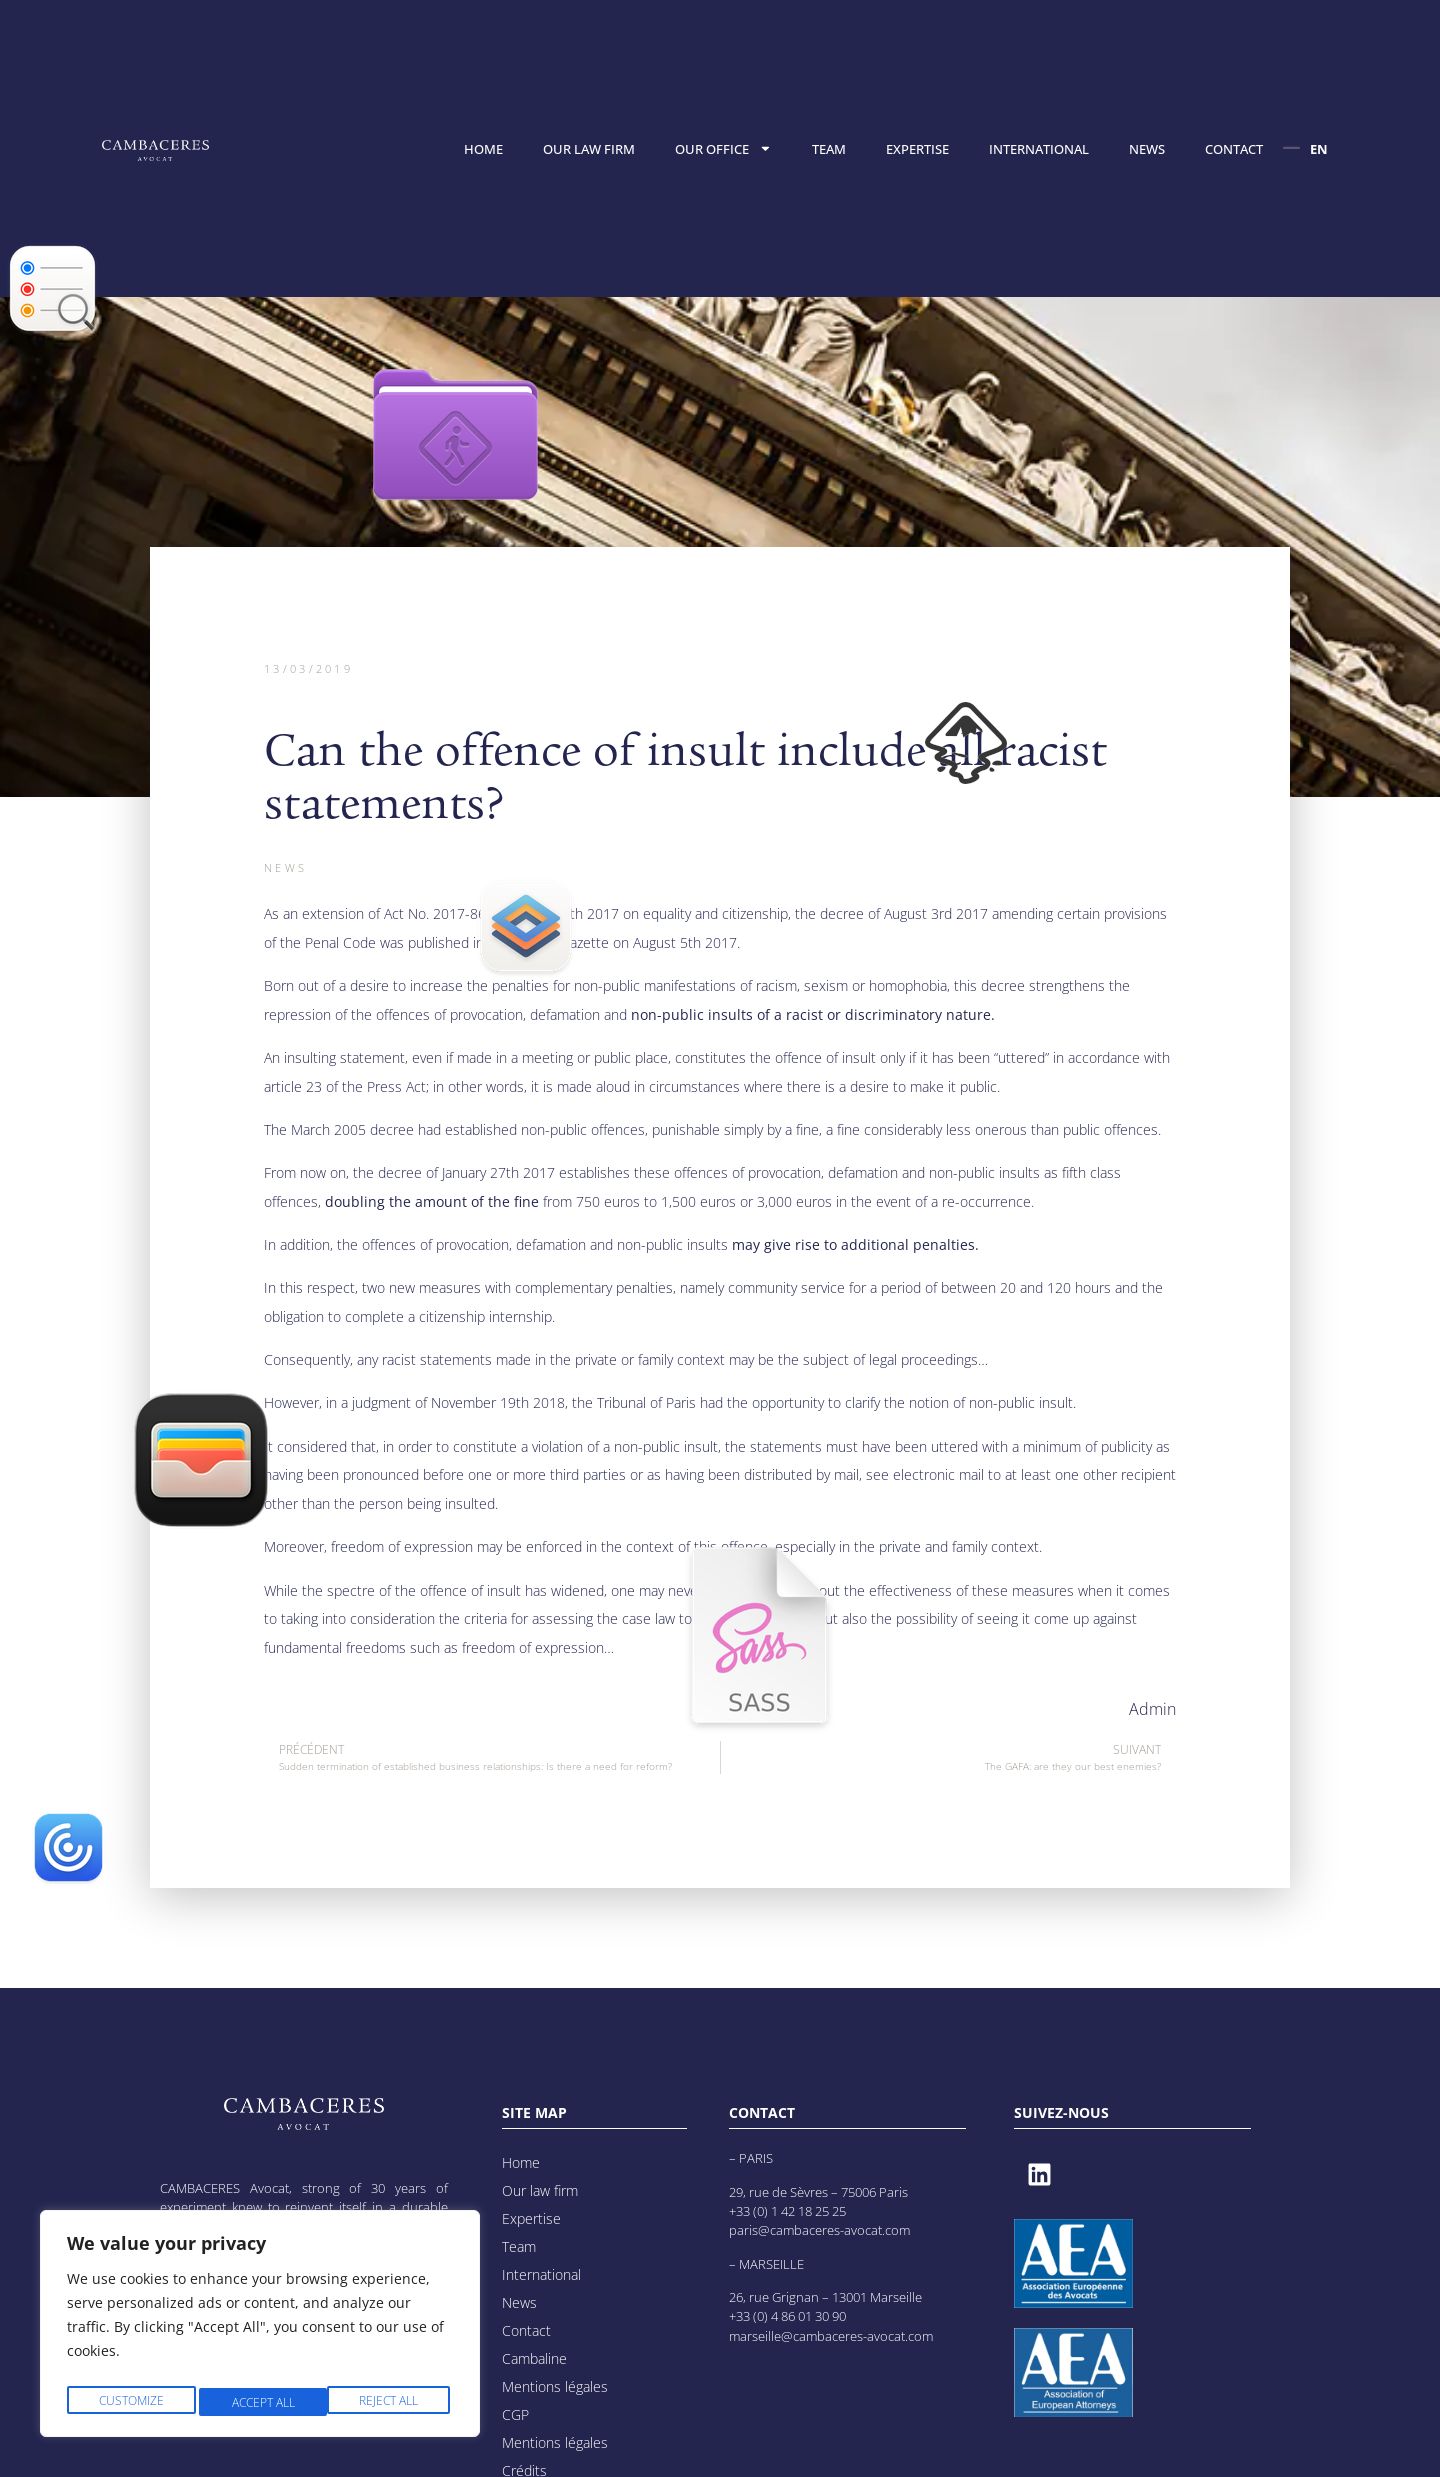 The image size is (1440, 2477). Describe the element at coordinates (52, 288) in the screenshot. I see `open the log viewer application` at that location.